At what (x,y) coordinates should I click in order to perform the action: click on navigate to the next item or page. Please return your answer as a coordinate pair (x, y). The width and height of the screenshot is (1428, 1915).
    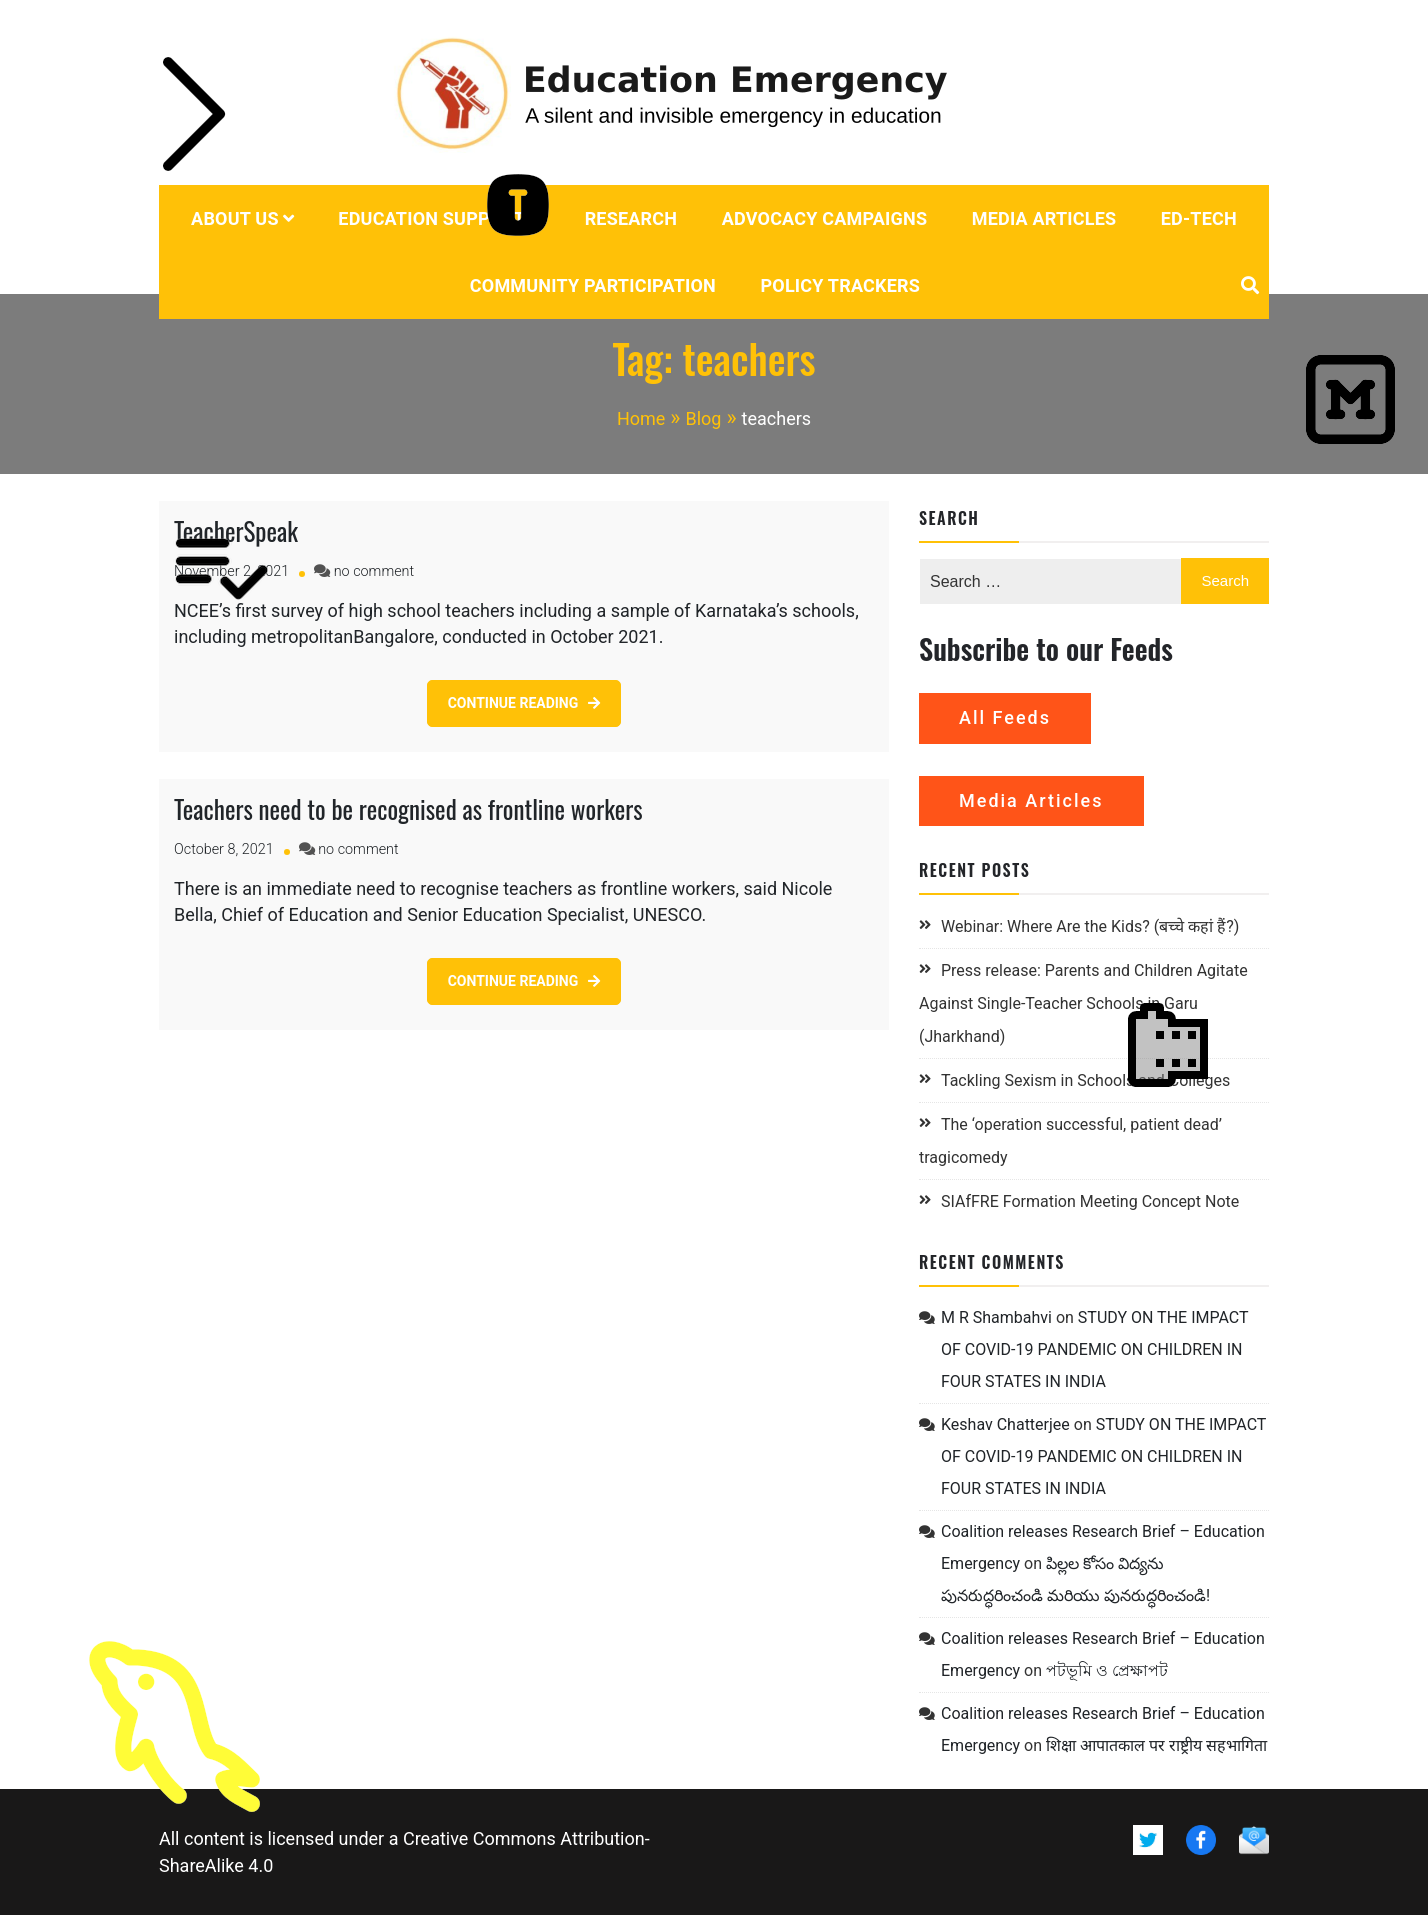
    Looking at the image, I should click on (194, 114).